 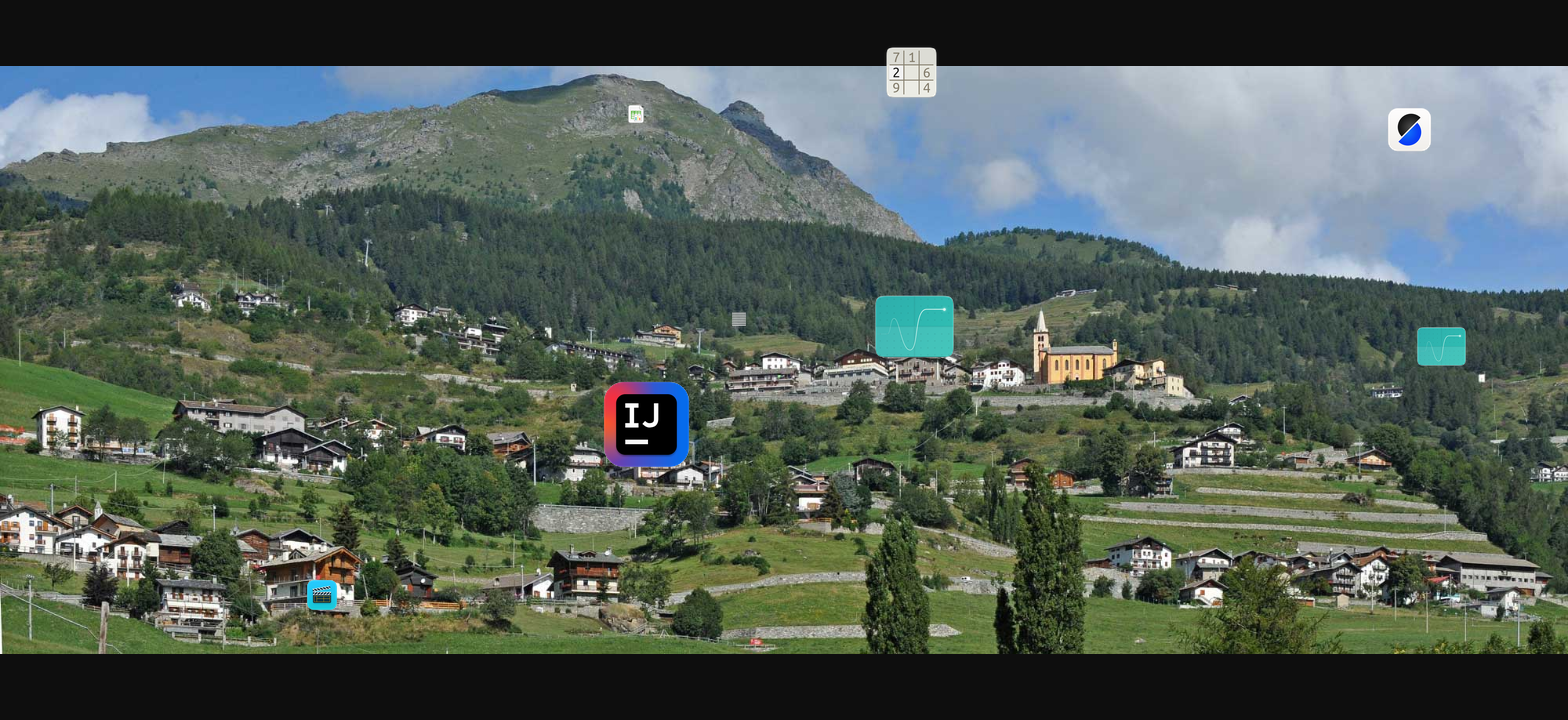 What do you see at coordinates (646, 424) in the screenshot?
I see `open IntelliJ IDEA development environment` at bounding box center [646, 424].